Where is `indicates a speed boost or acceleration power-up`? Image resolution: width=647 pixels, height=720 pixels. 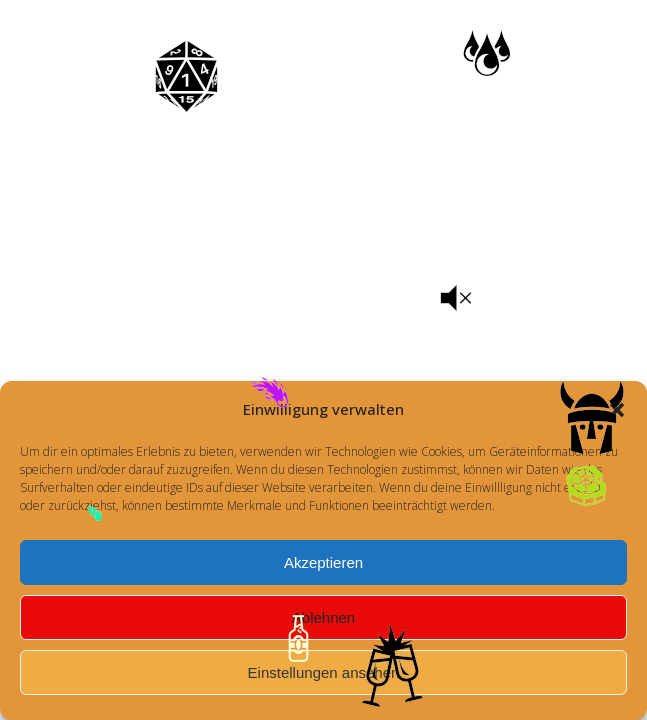 indicates a speed boost or acceleration power-up is located at coordinates (269, 393).